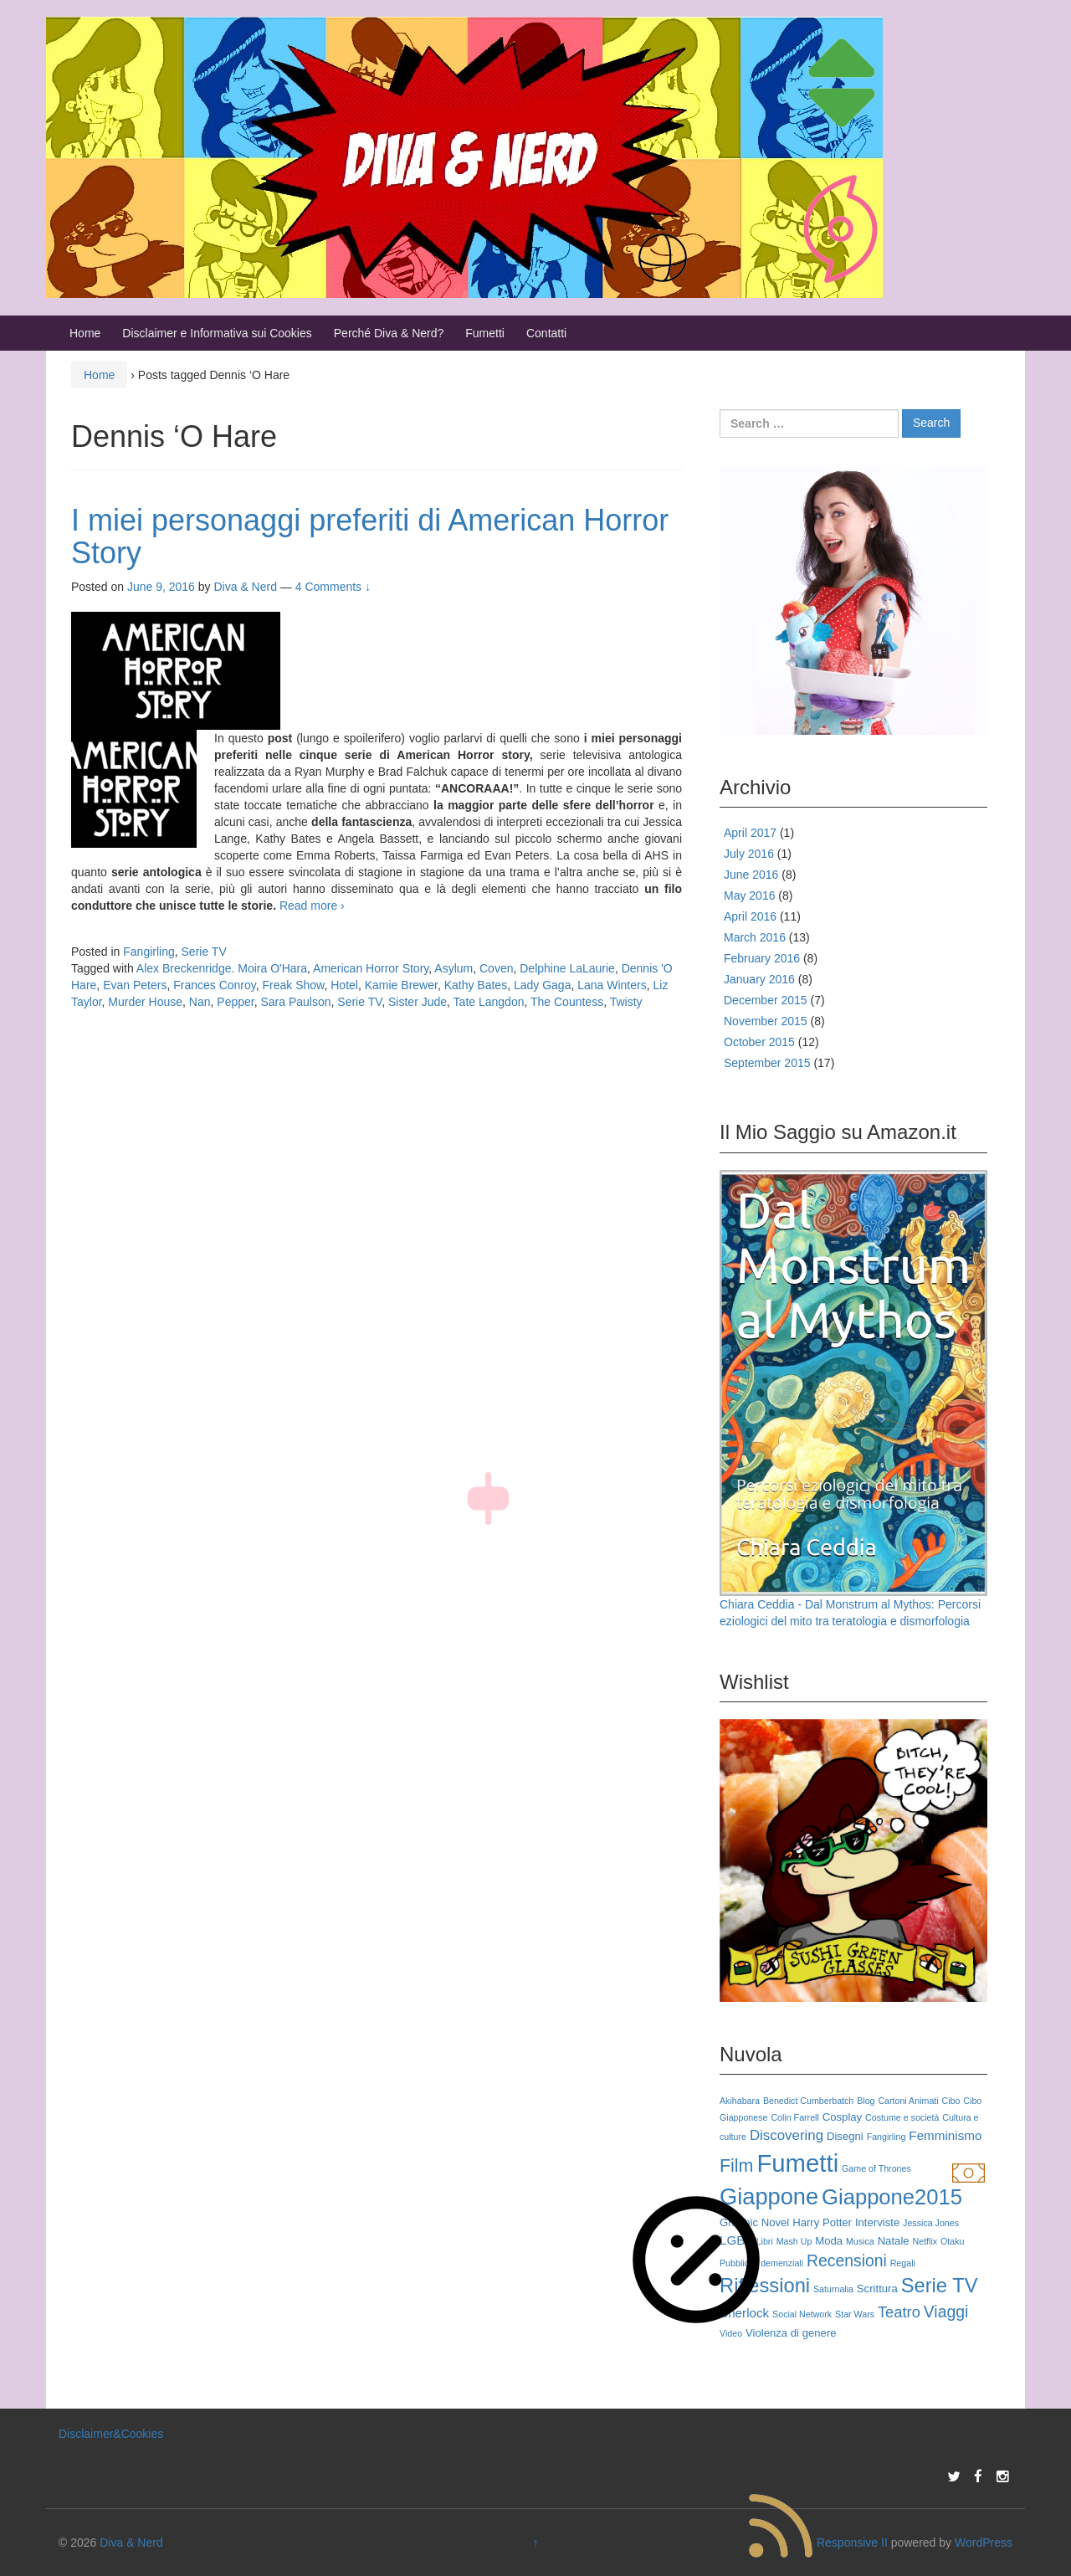 The width and height of the screenshot is (1071, 2576). Describe the element at coordinates (663, 258) in the screenshot. I see `access globe or world view` at that location.